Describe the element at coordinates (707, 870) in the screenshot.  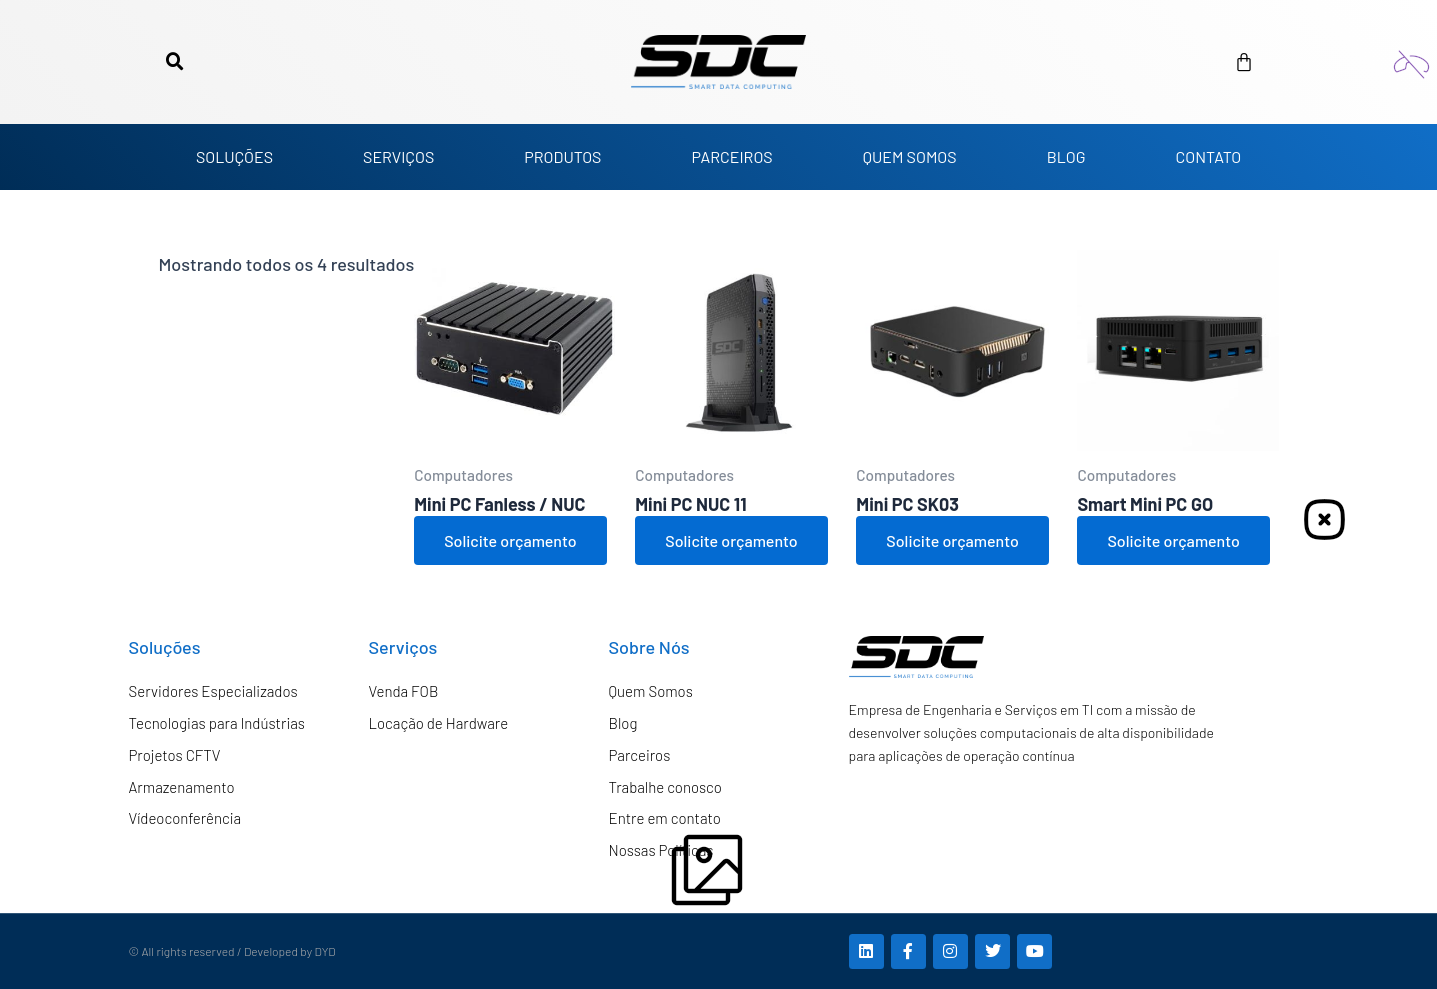
I see `view photo gallery` at that location.